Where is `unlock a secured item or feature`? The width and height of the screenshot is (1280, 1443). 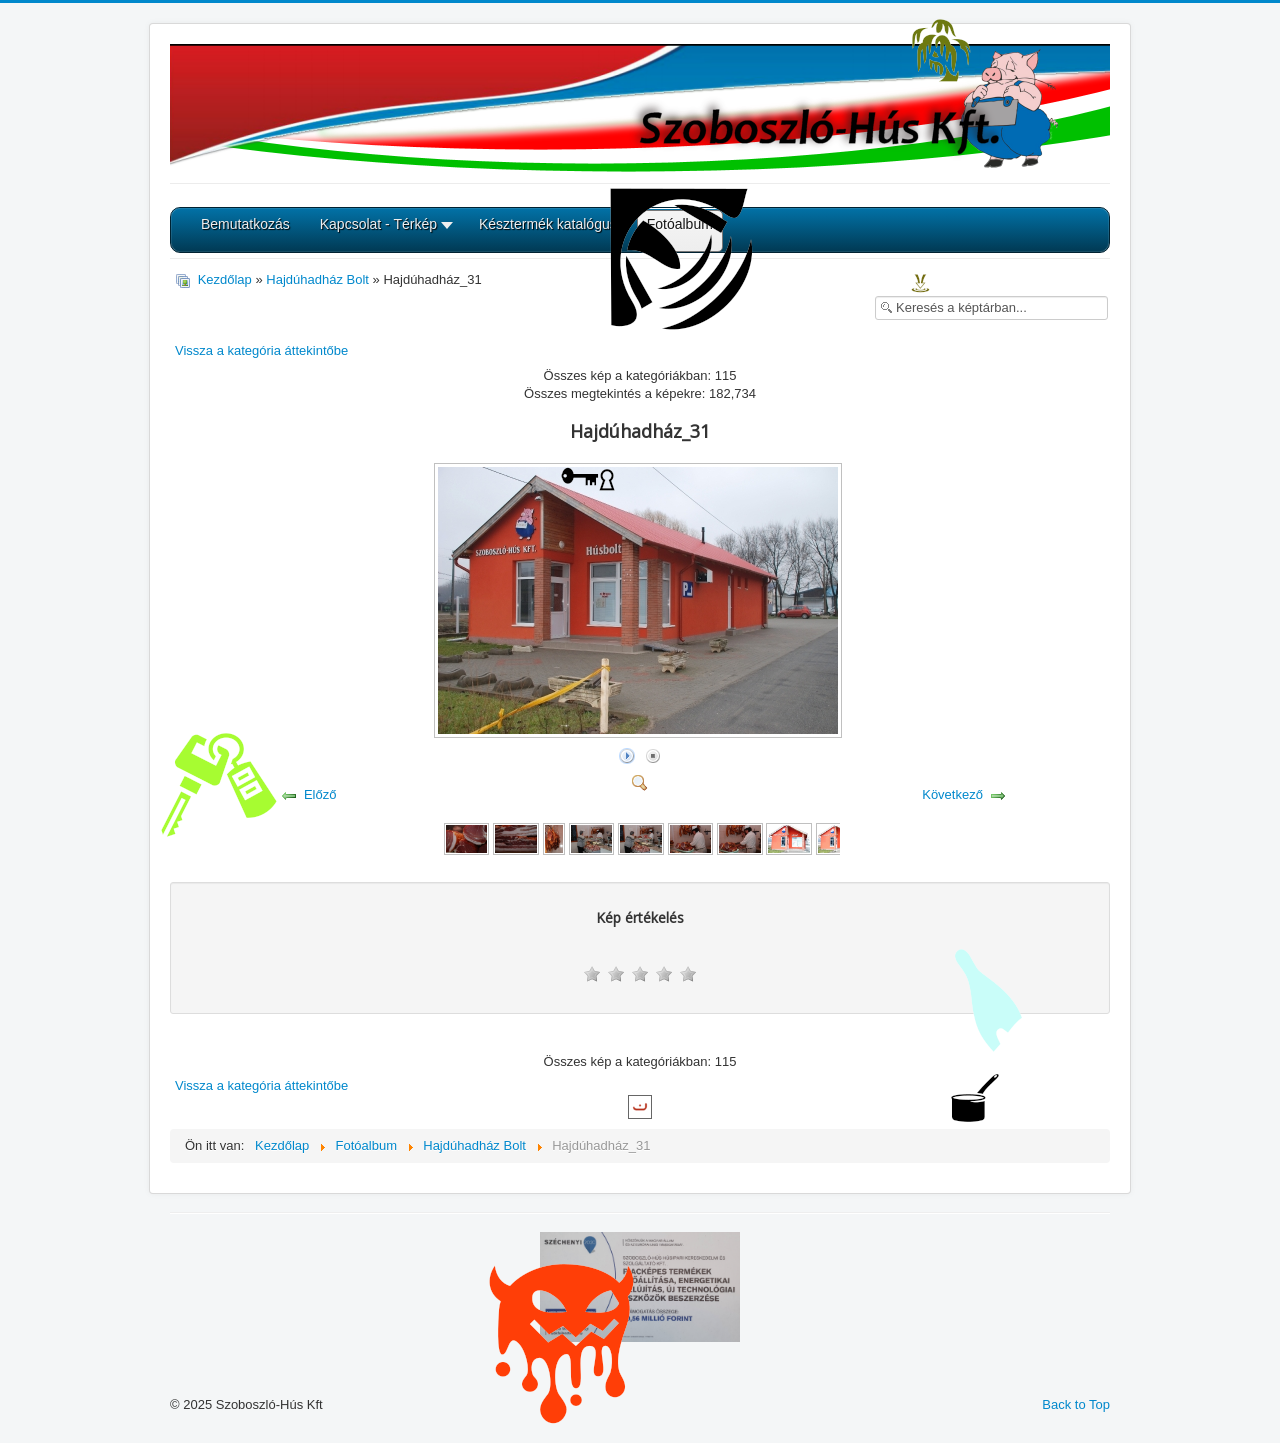 unlock a secured item or feature is located at coordinates (588, 479).